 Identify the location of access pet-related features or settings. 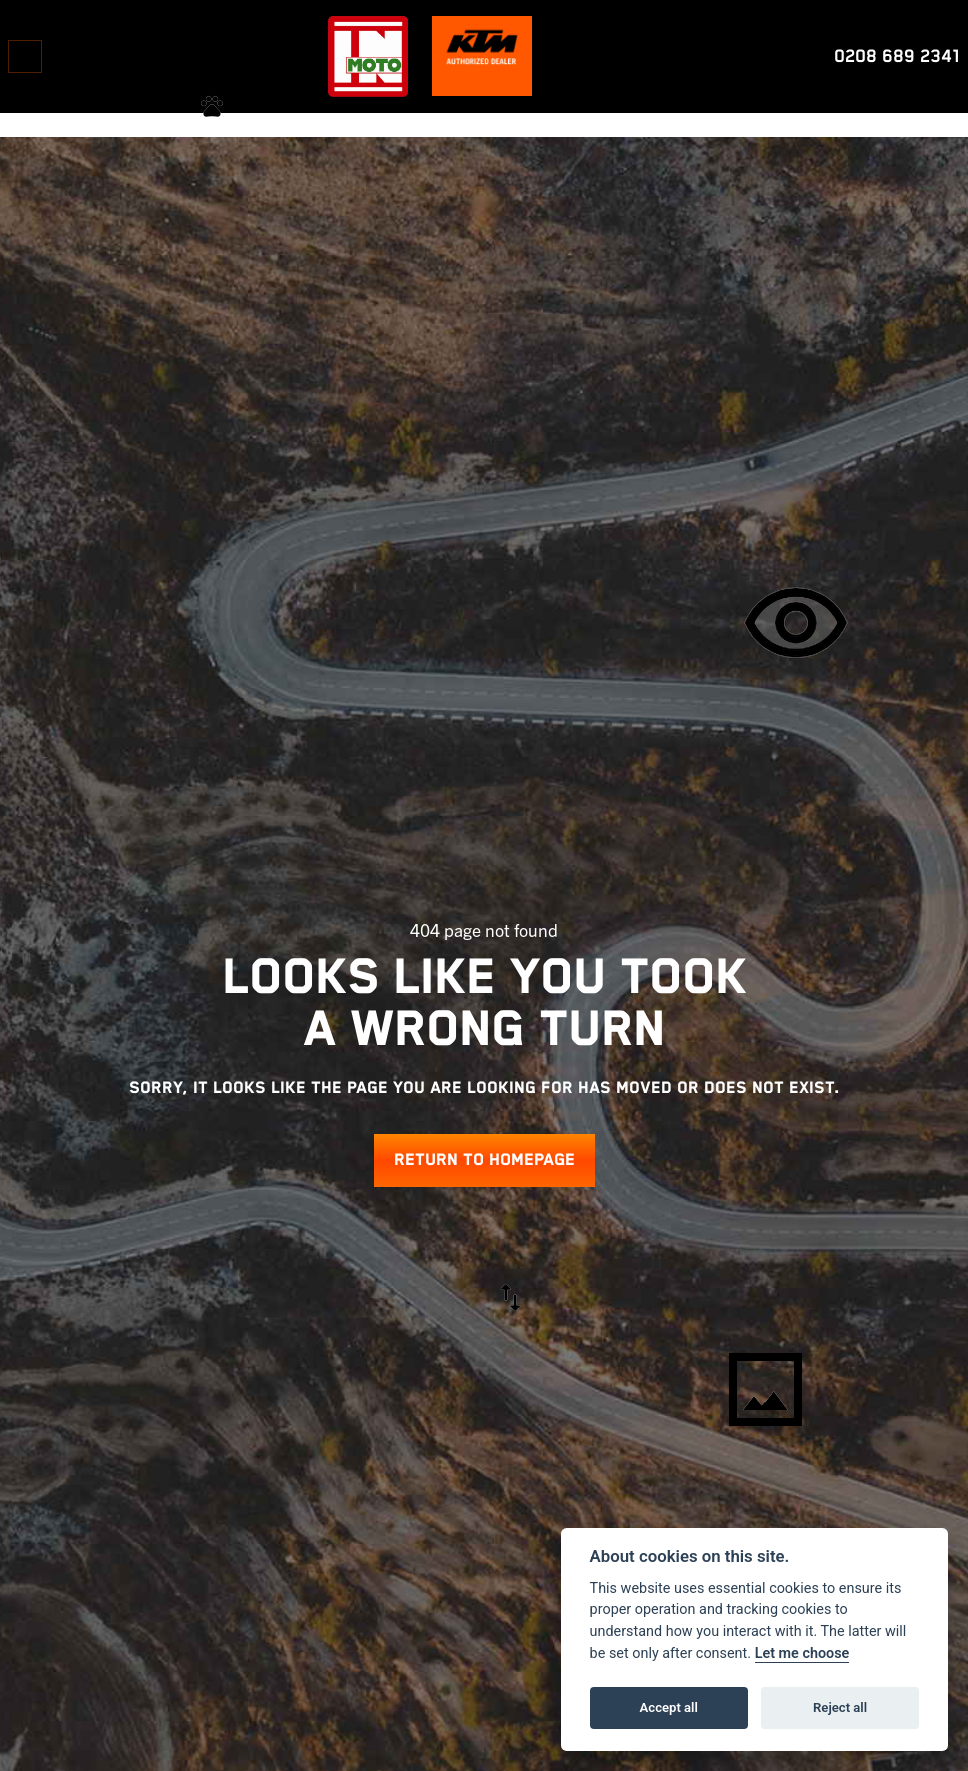
(212, 106).